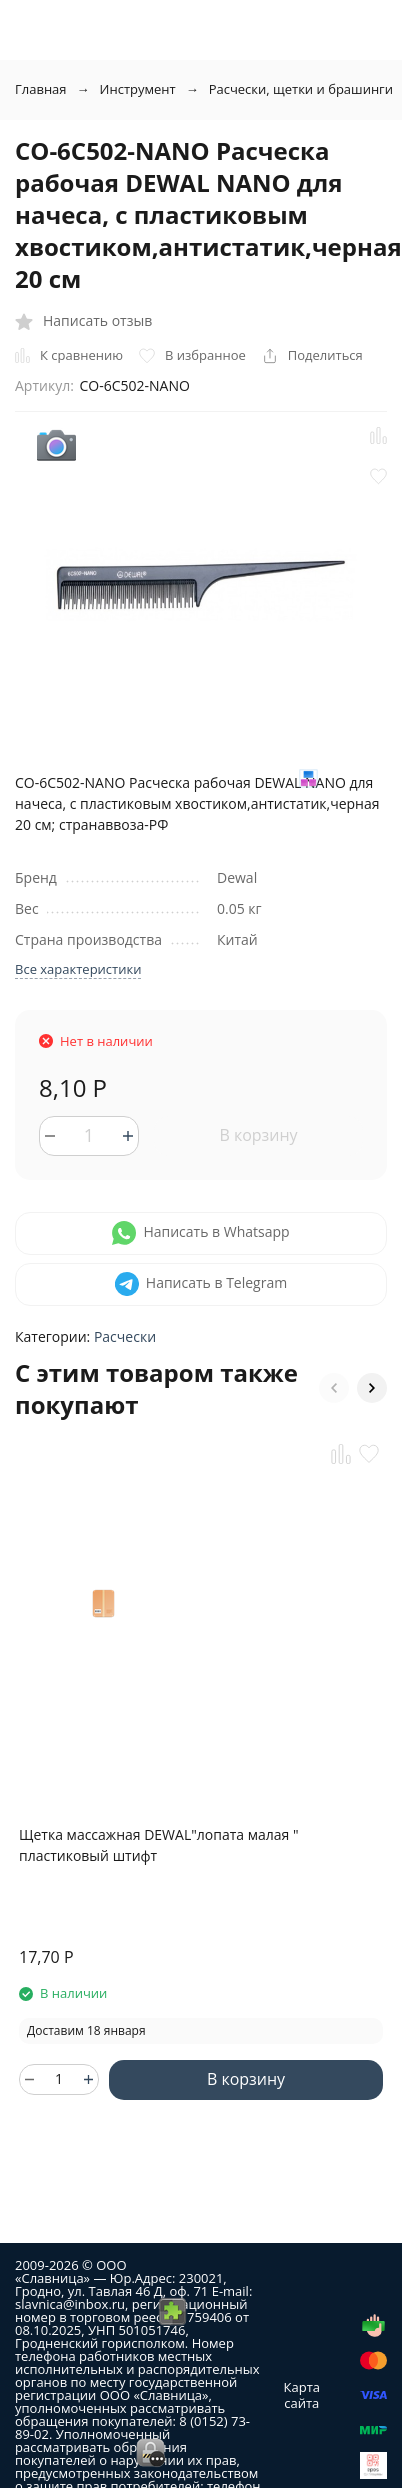 The width and height of the screenshot is (402, 2488). I want to click on open the camera app, so click(56, 445).